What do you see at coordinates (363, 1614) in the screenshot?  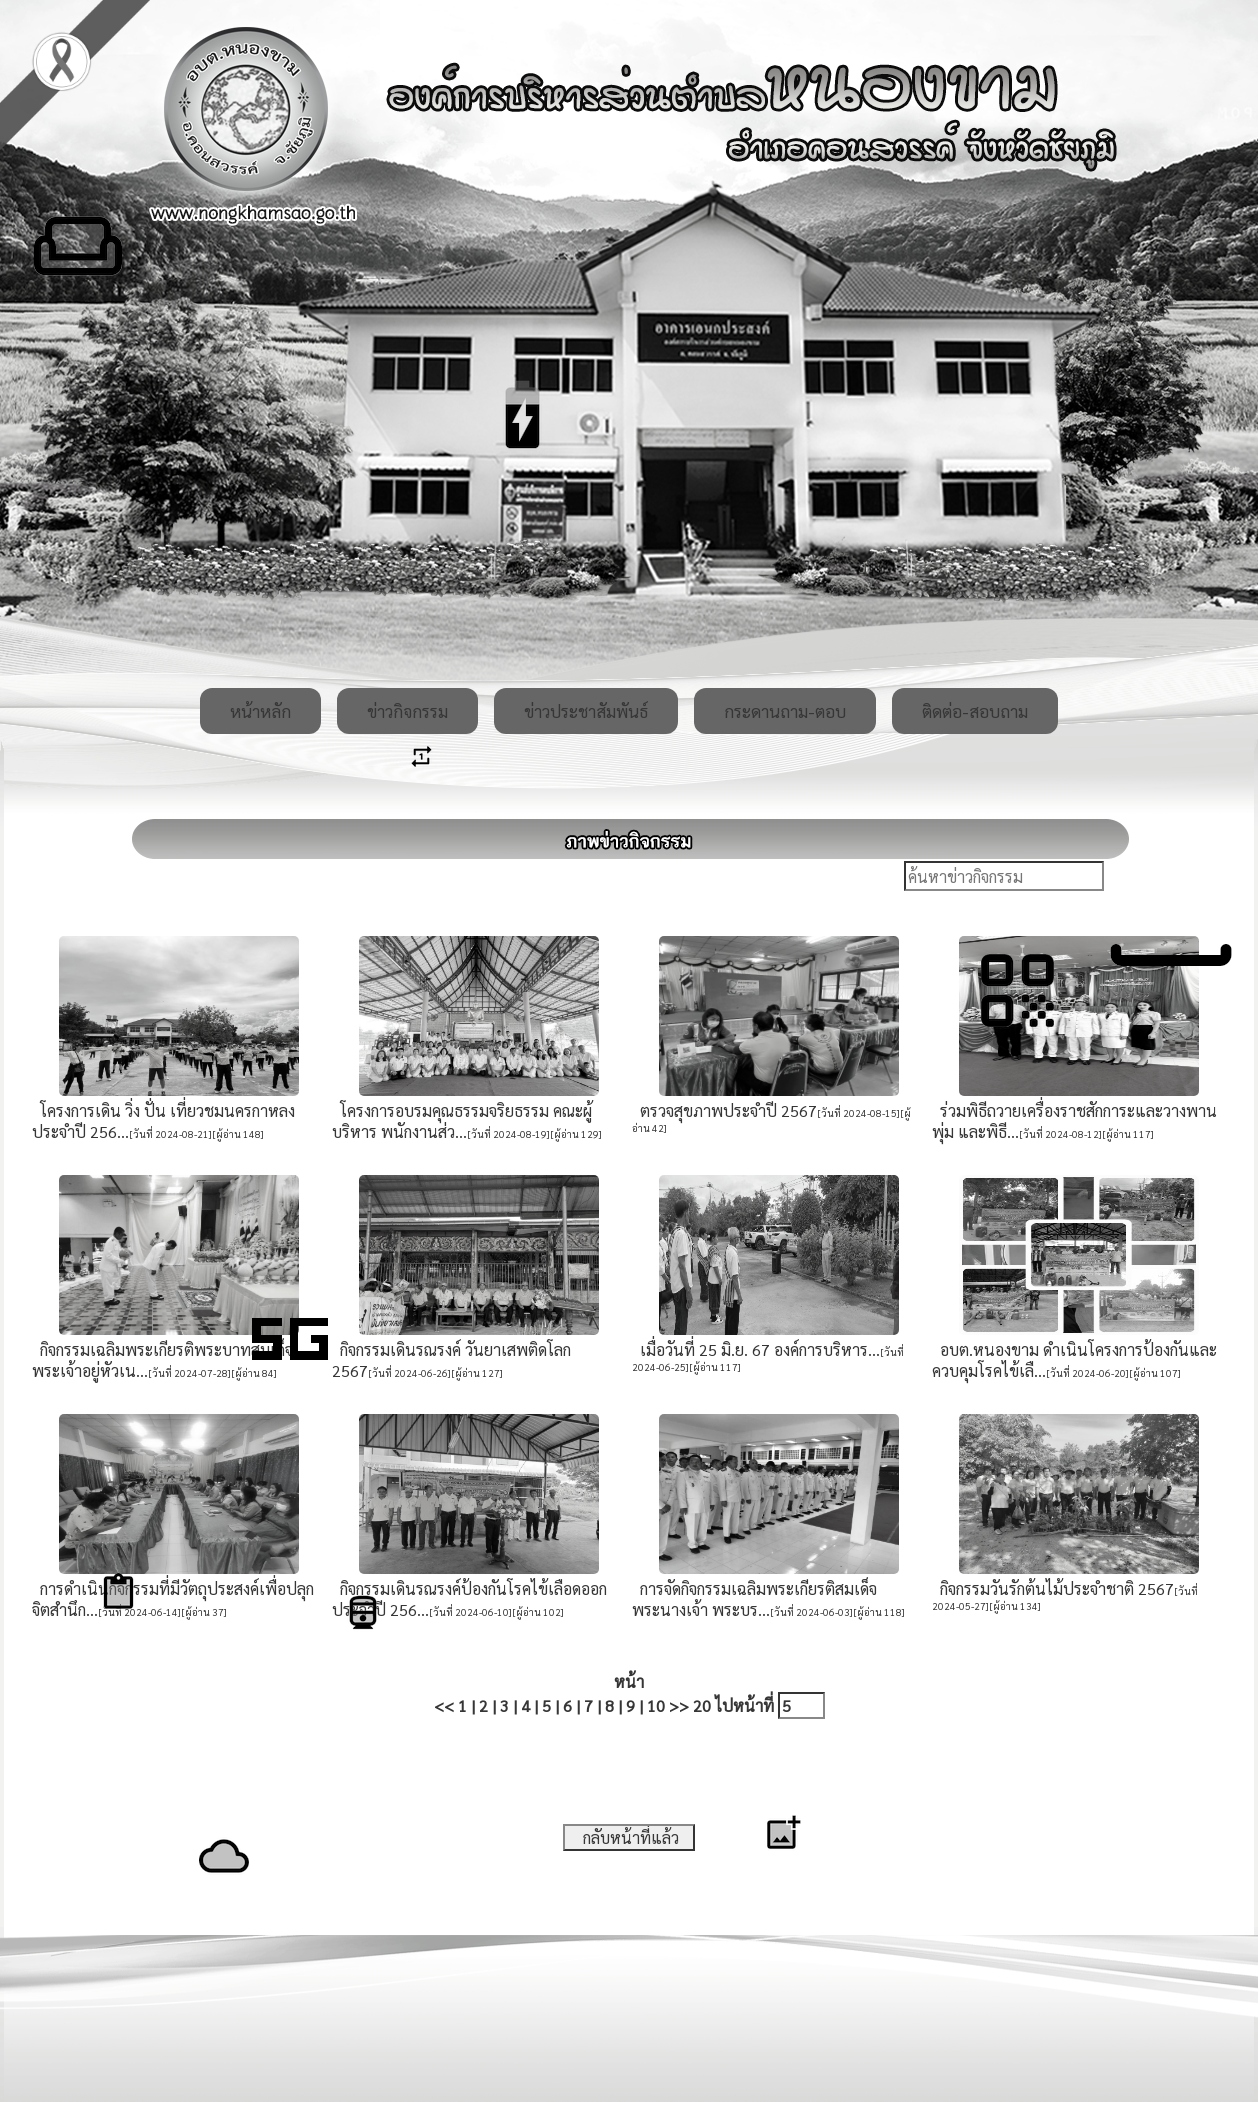 I see `get directions to a railway or train station` at bounding box center [363, 1614].